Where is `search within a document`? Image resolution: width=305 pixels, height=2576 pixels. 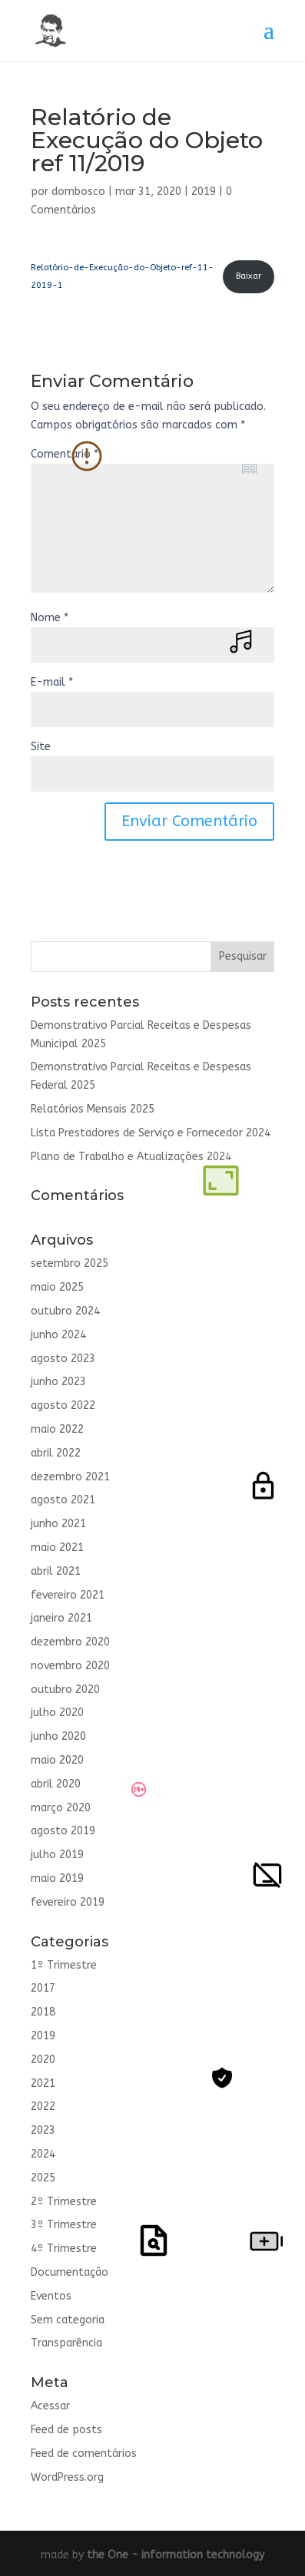
search within a document is located at coordinates (154, 2240).